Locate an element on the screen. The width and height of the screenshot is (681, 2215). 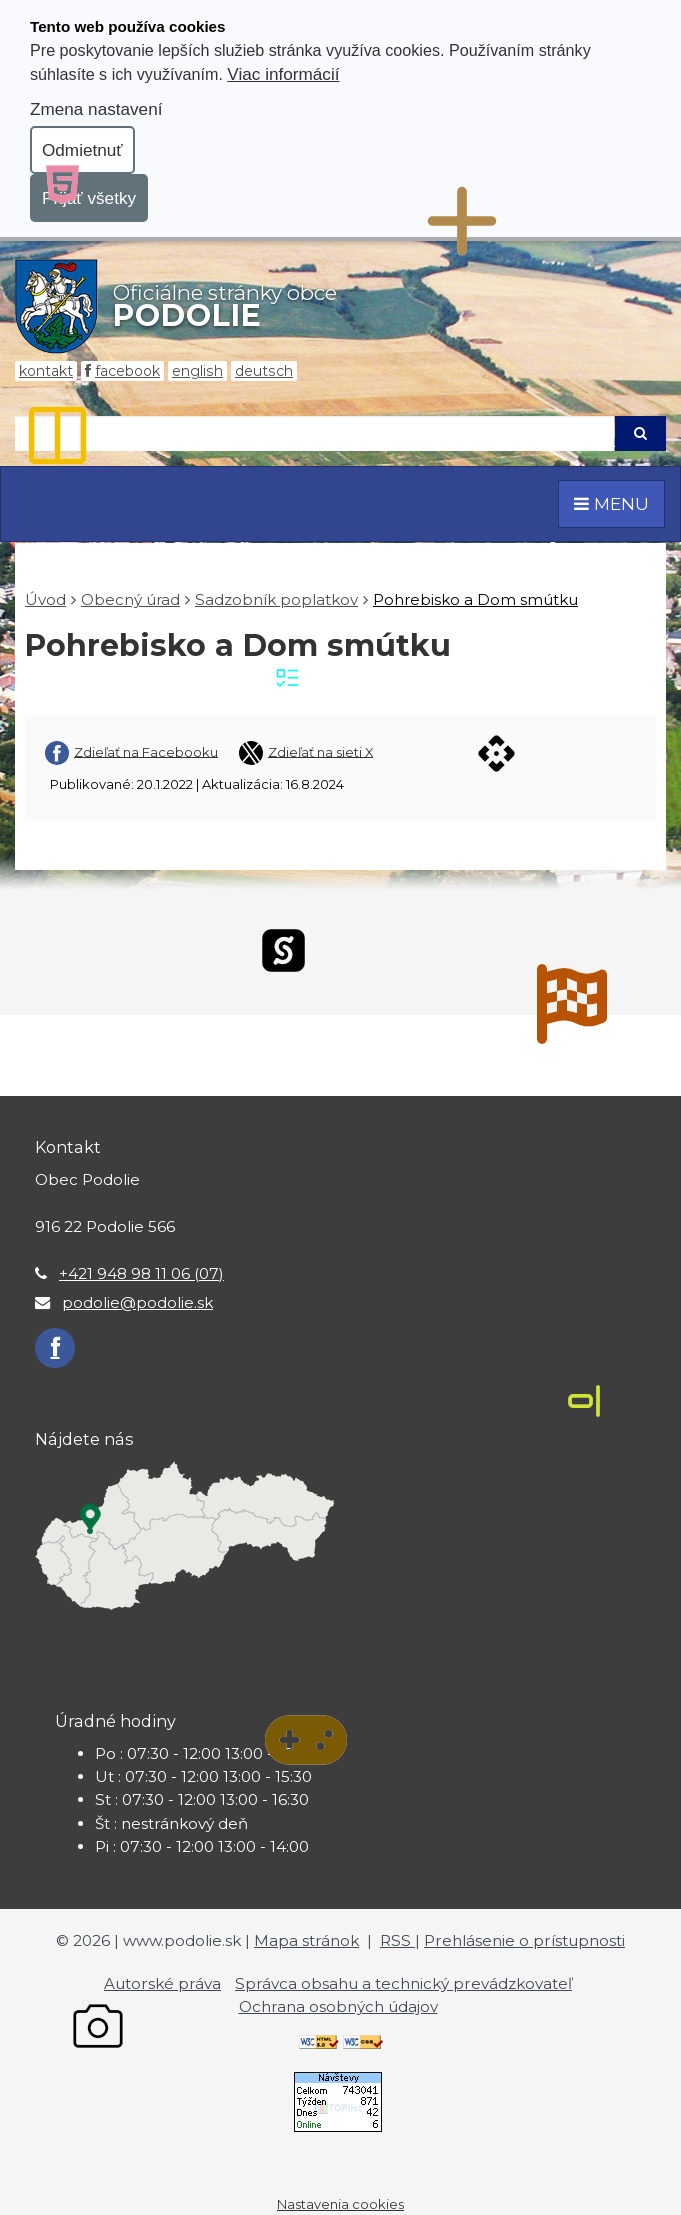
add a new item is located at coordinates (462, 221).